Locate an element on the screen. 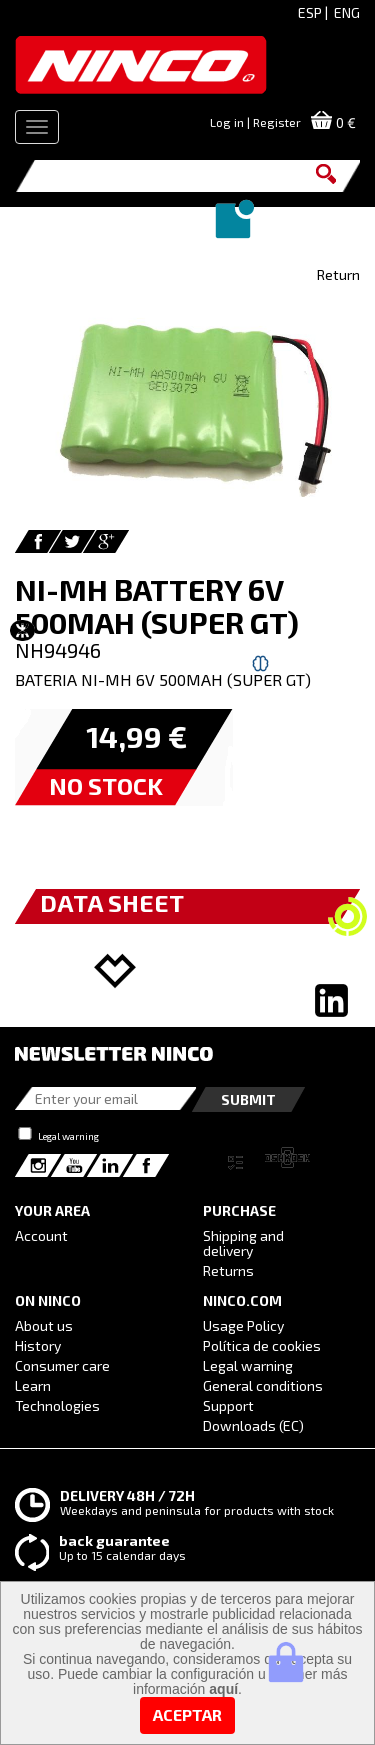  mtr (hong kong mass transit railway) company logo is located at coordinates (22, 630).